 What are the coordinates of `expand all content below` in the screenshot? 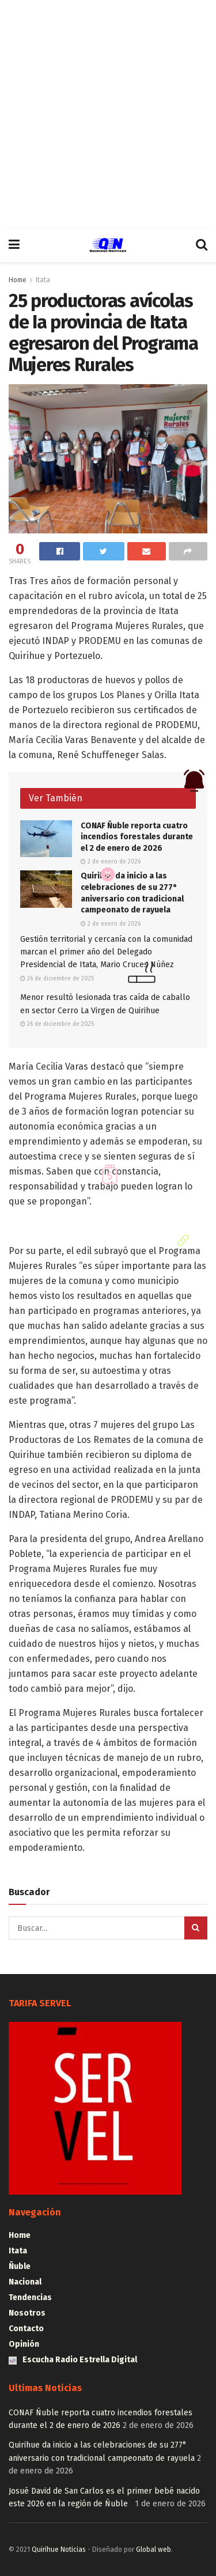 It's located at (108, 874).